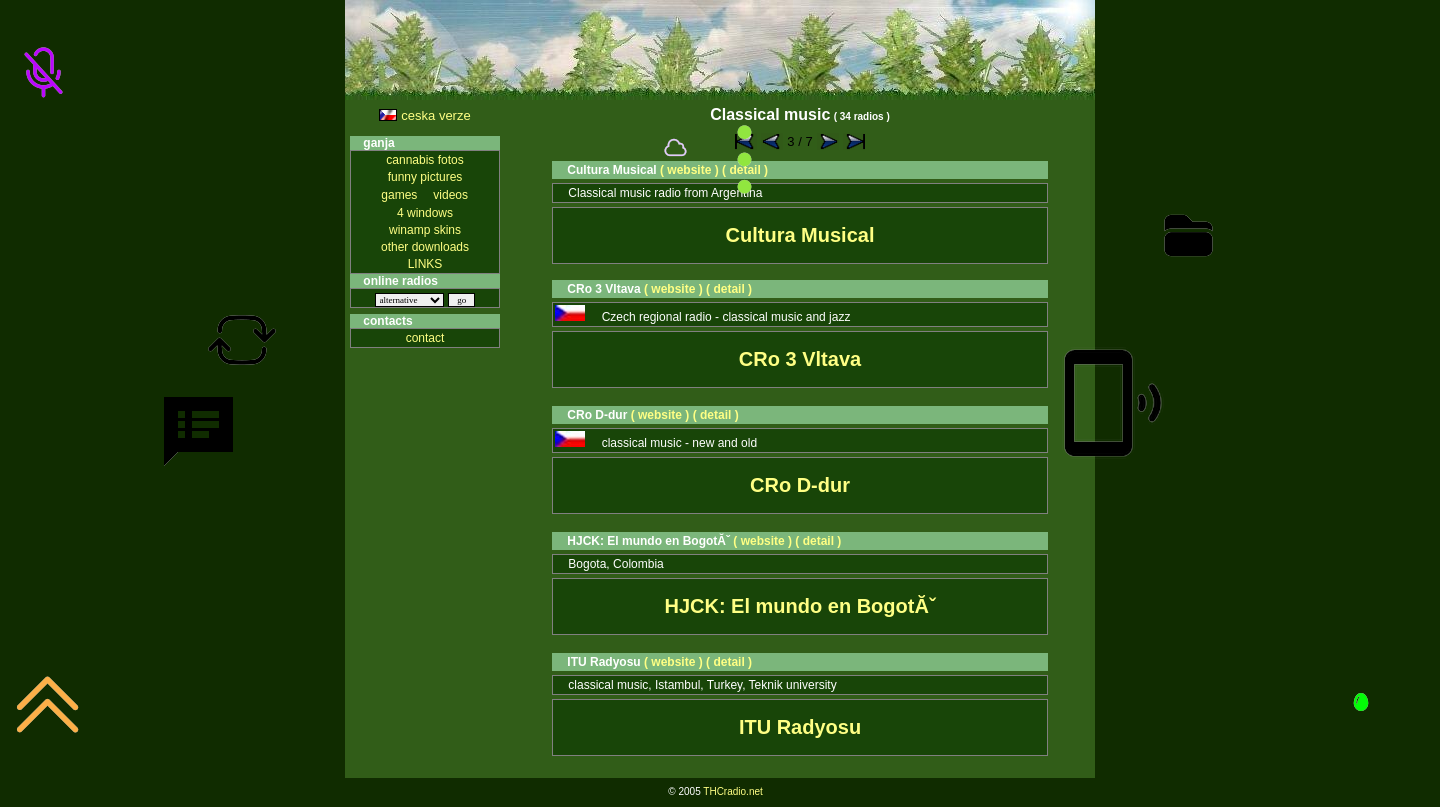 The image size is (1440, 807). Describe the element at coordinates (1113, 403) in the screenshot. I see `incoming call or notification on connected device` at that location.